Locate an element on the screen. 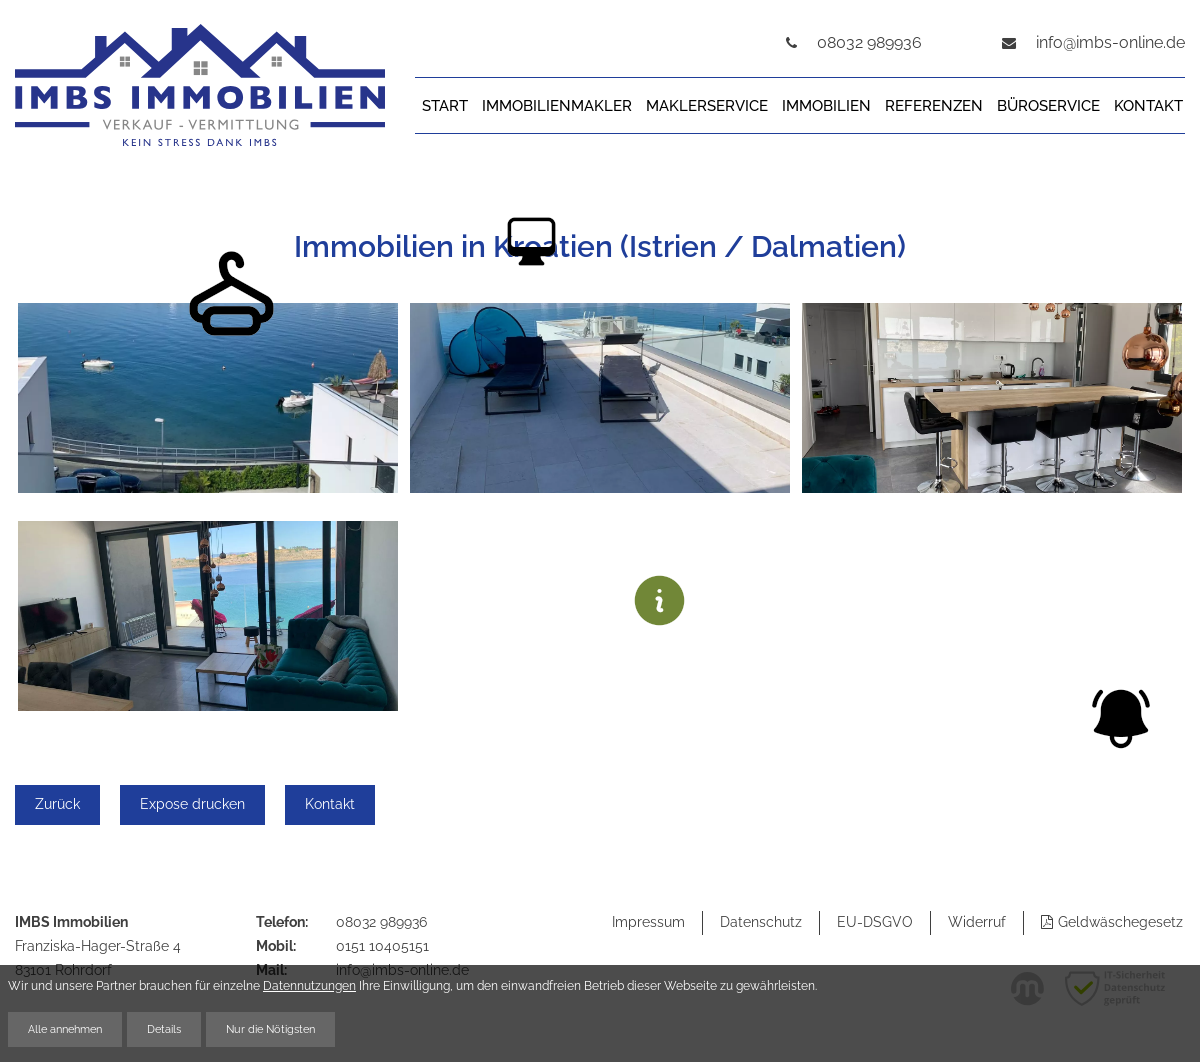  view more information or details is located at coordinates (659, 600).